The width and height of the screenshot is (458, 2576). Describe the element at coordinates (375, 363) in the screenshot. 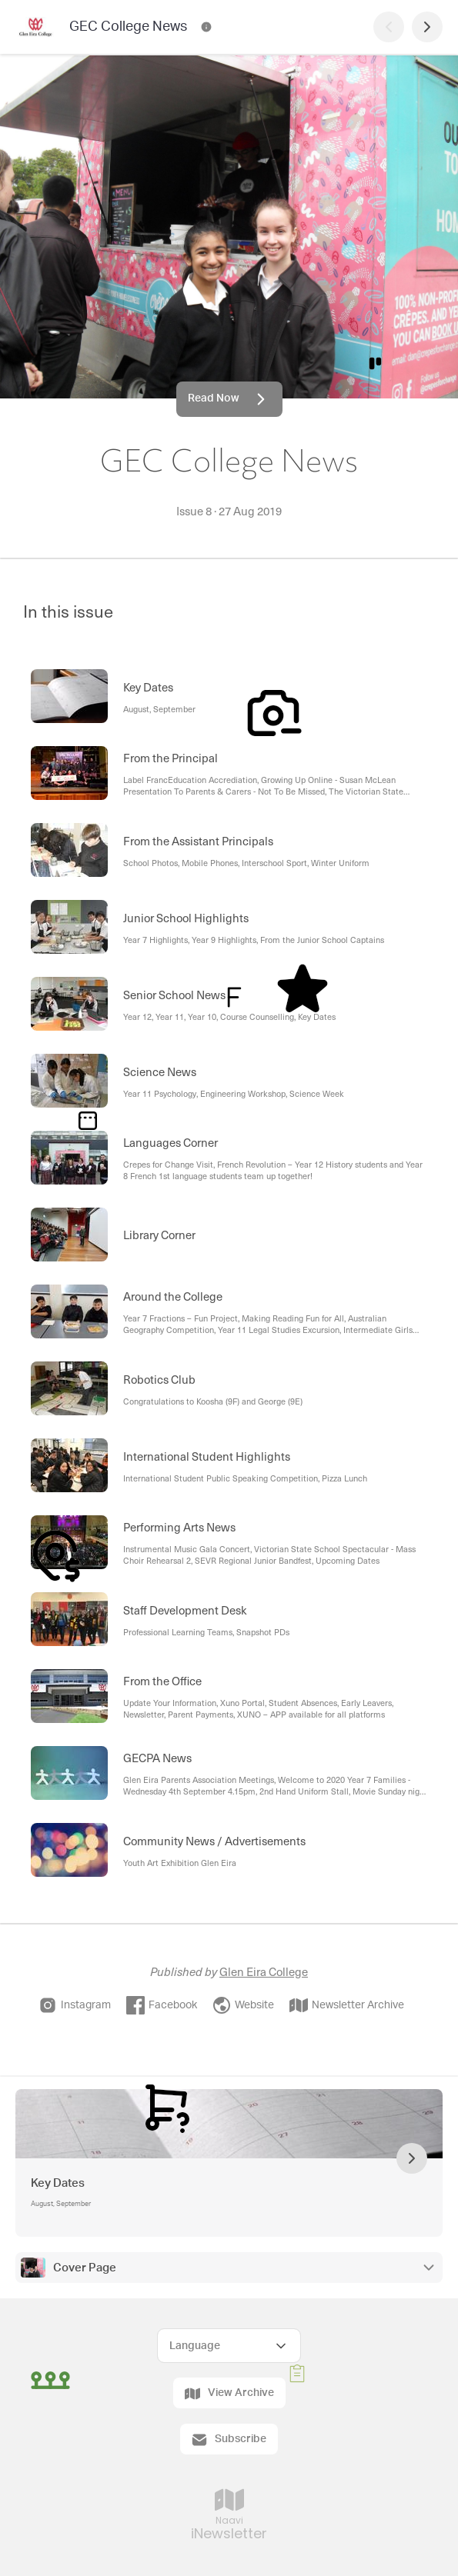

I see `switch to card view layout` at that location.